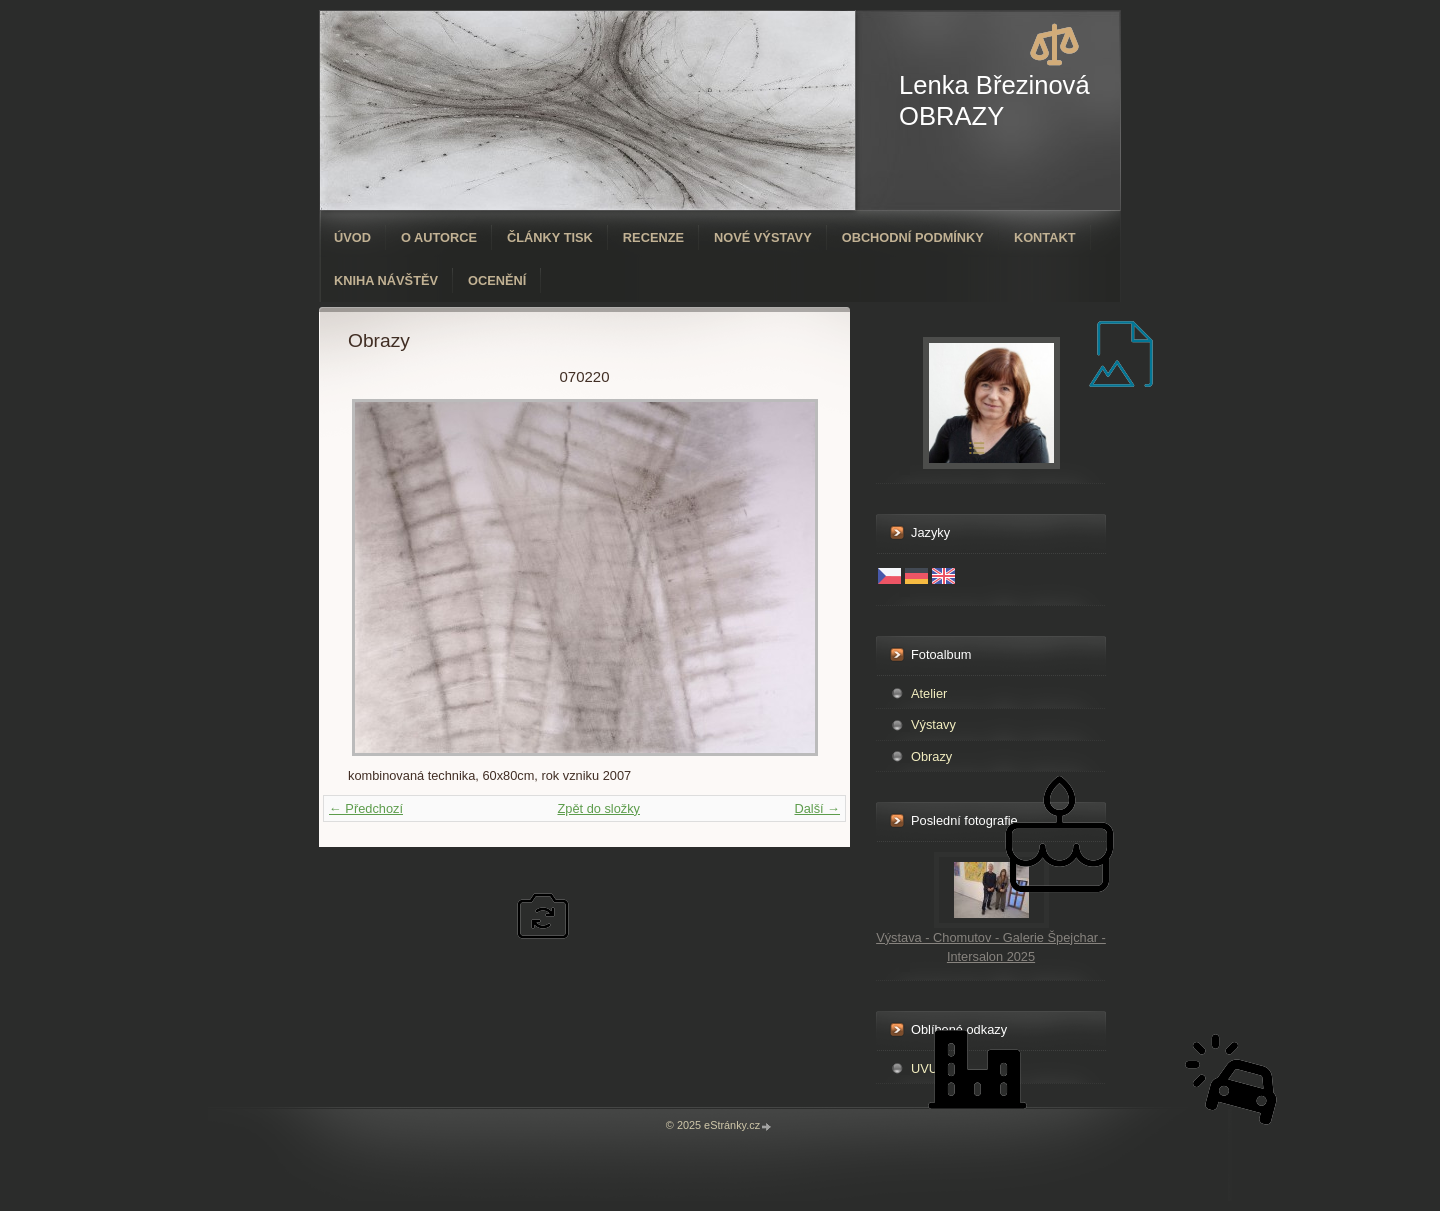 The image size is (1440, 1211). Describe the element at coordinates (1059, 842) in the screenshot. I see `view birthday or celebration reminders` at that location.